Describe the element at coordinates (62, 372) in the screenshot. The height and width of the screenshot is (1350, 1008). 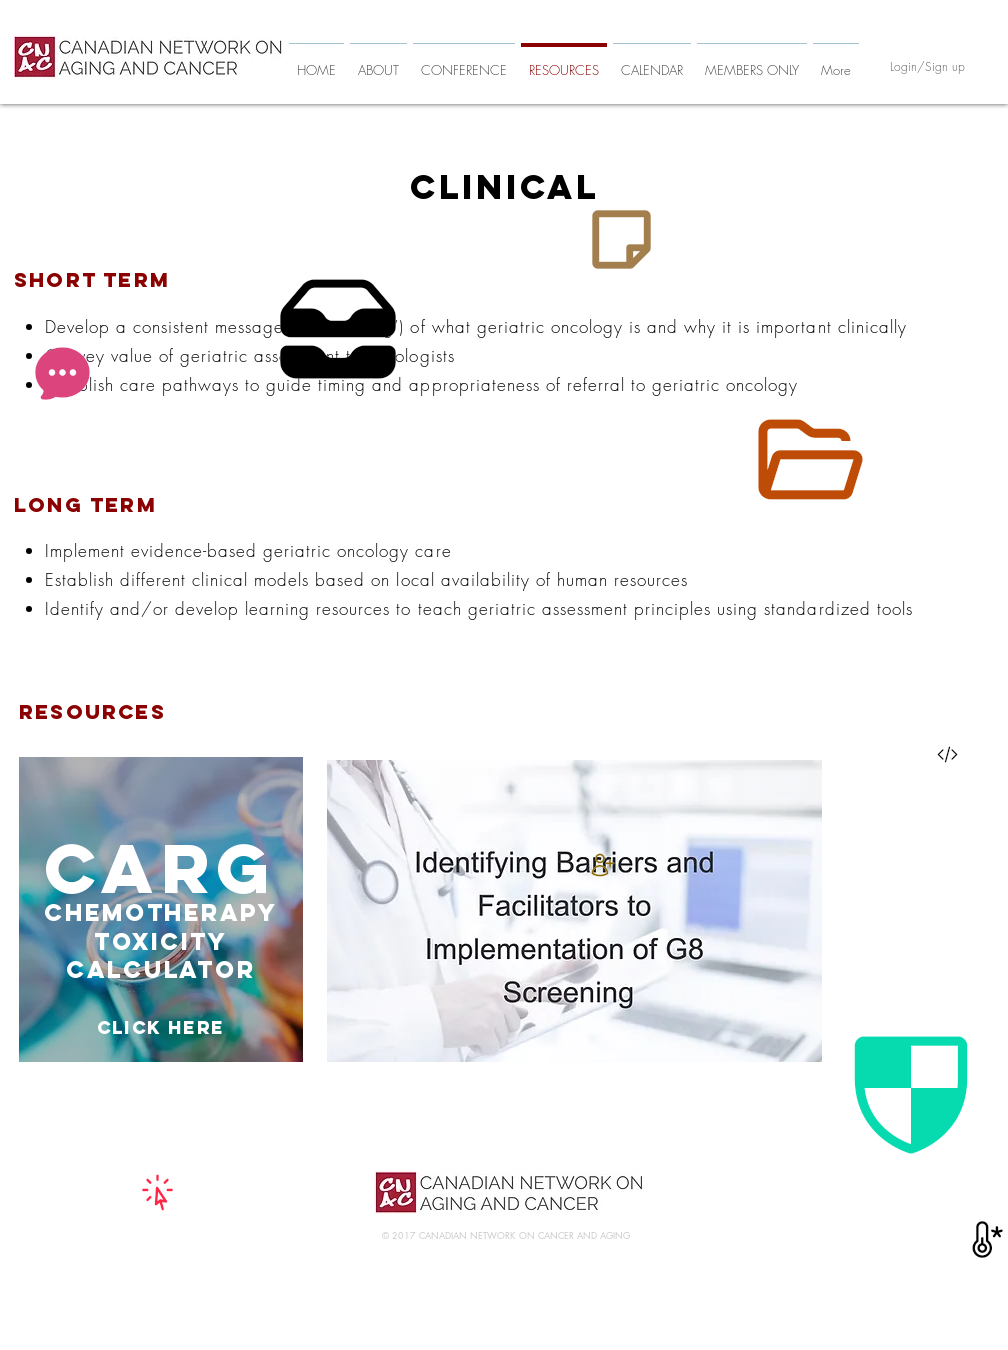
I see `open messaging or chat` at that location.